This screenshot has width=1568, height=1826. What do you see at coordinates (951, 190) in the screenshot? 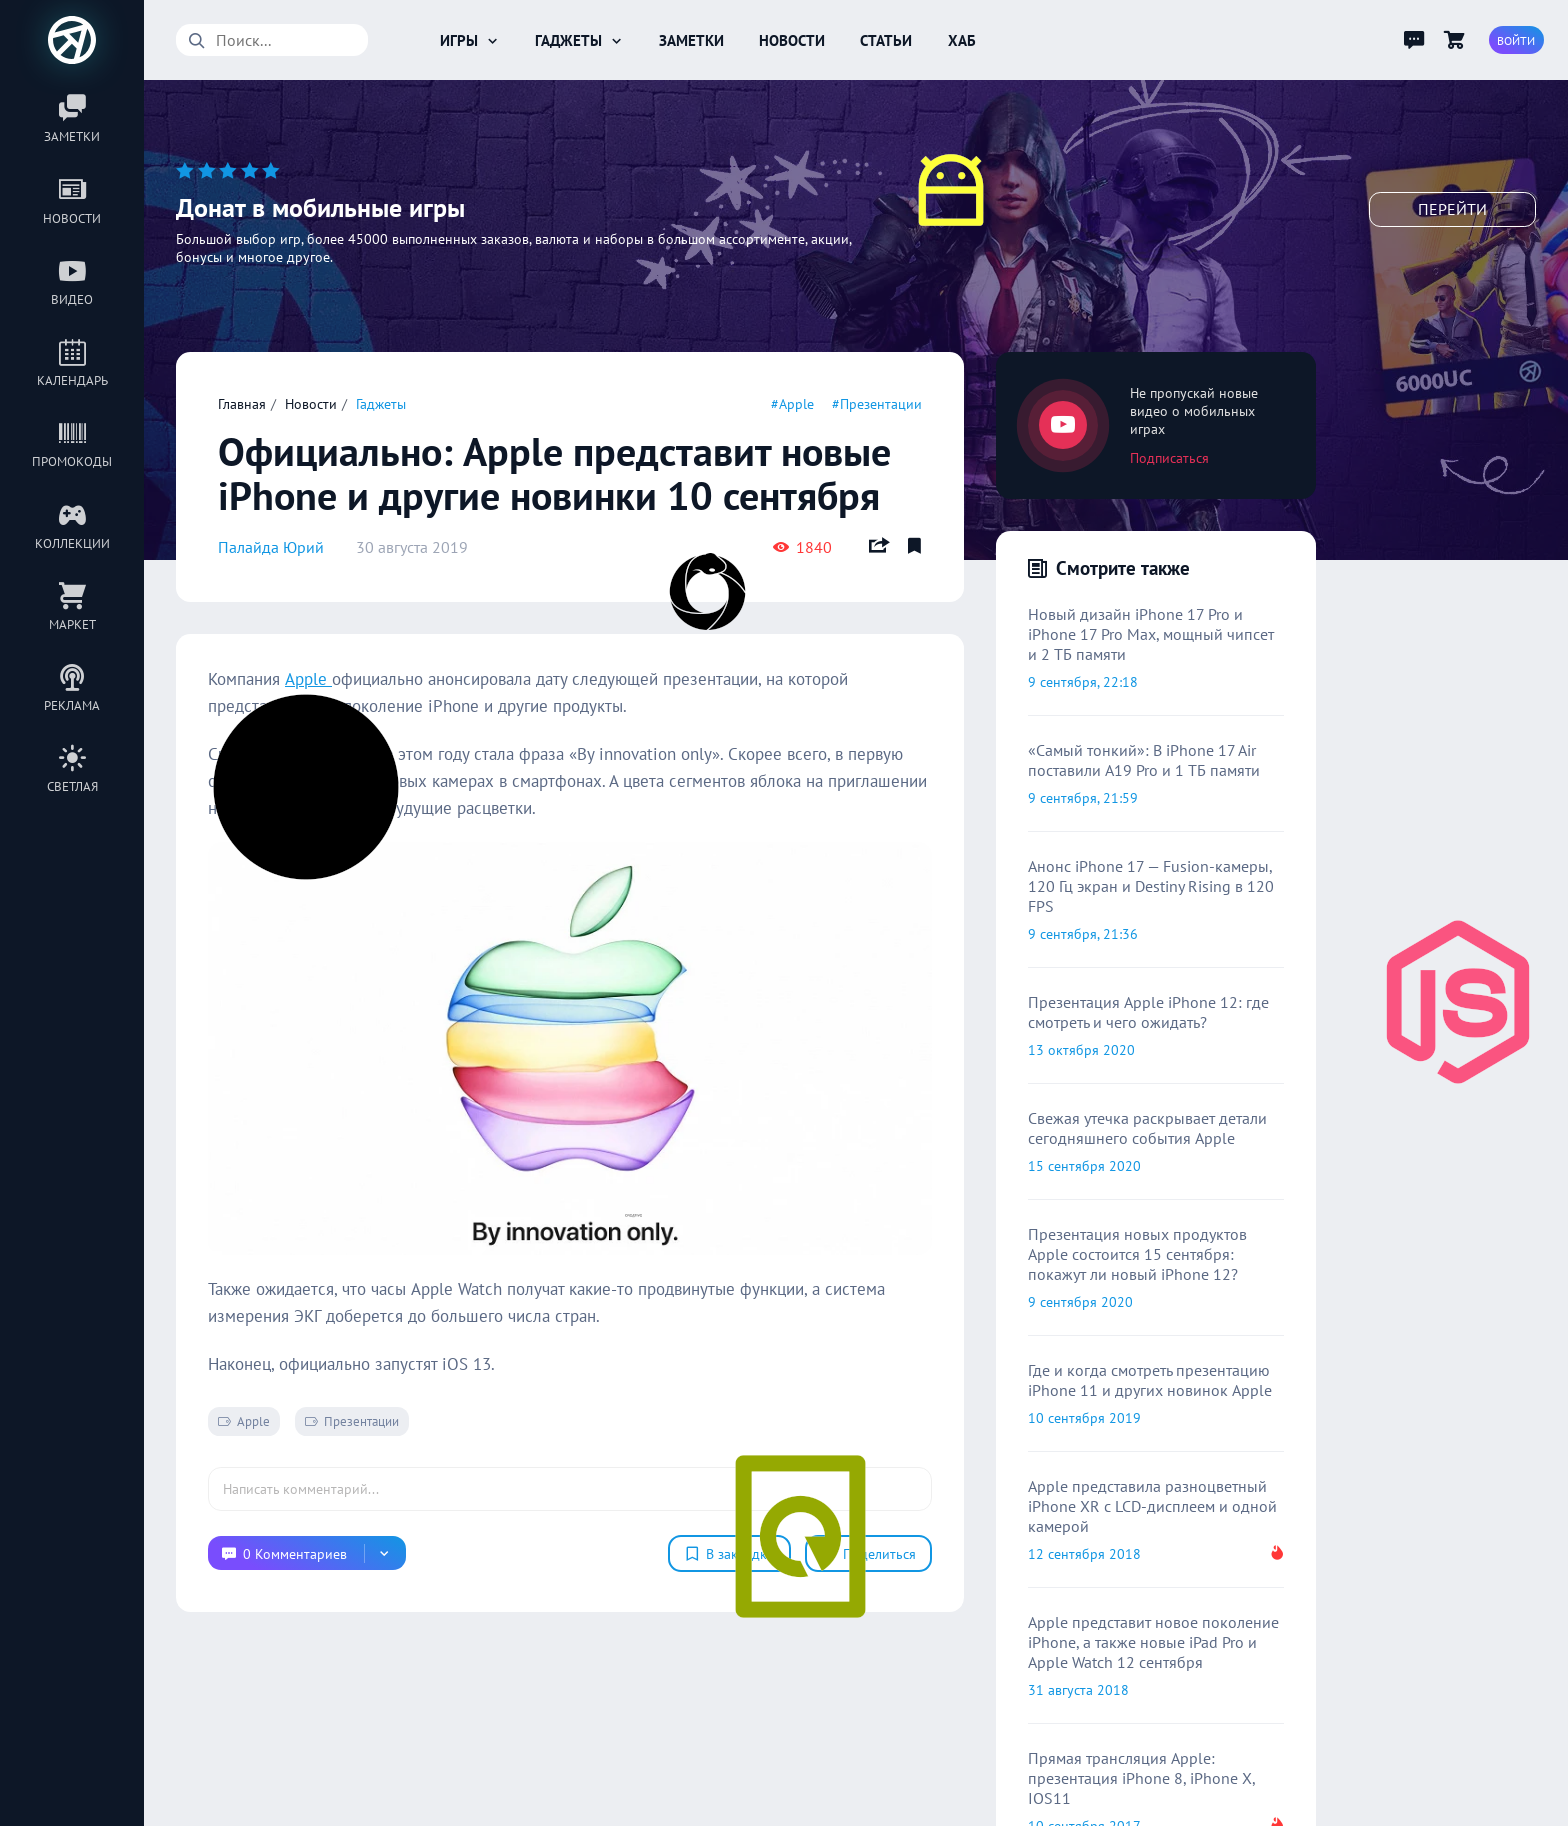
I see `android operating system logo` at bounding box center [951, 190].